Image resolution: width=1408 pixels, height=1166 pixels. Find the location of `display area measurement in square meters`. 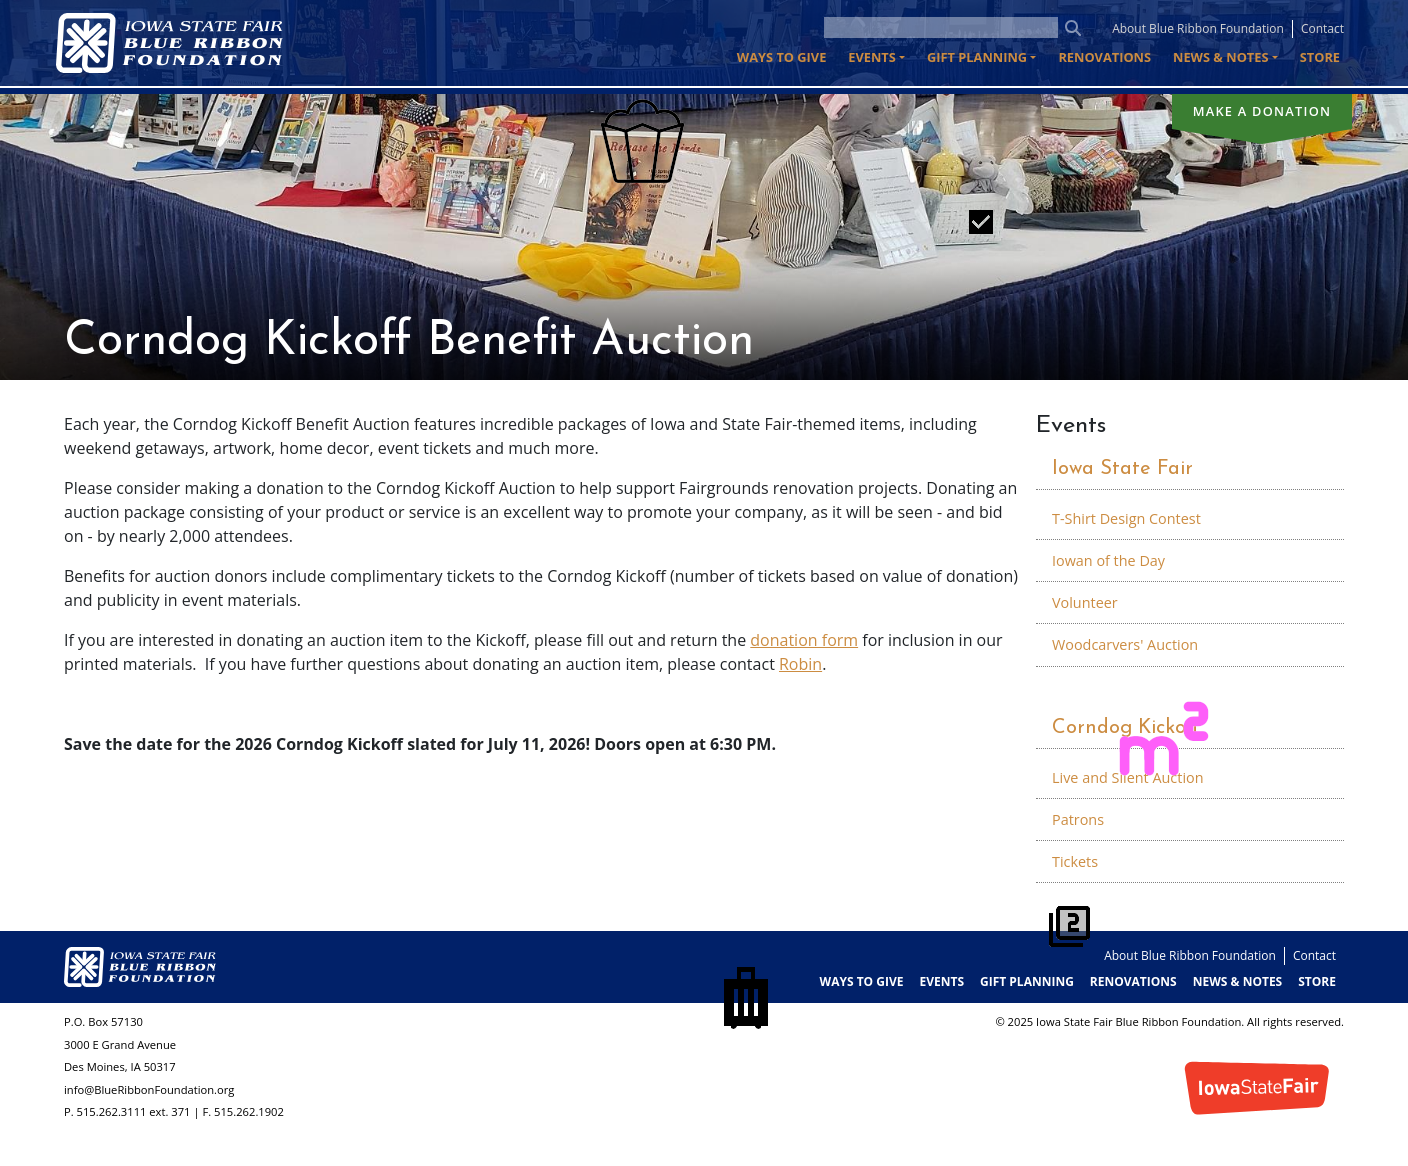

display area measurement in square meters is located at coordinates (1164, 741).